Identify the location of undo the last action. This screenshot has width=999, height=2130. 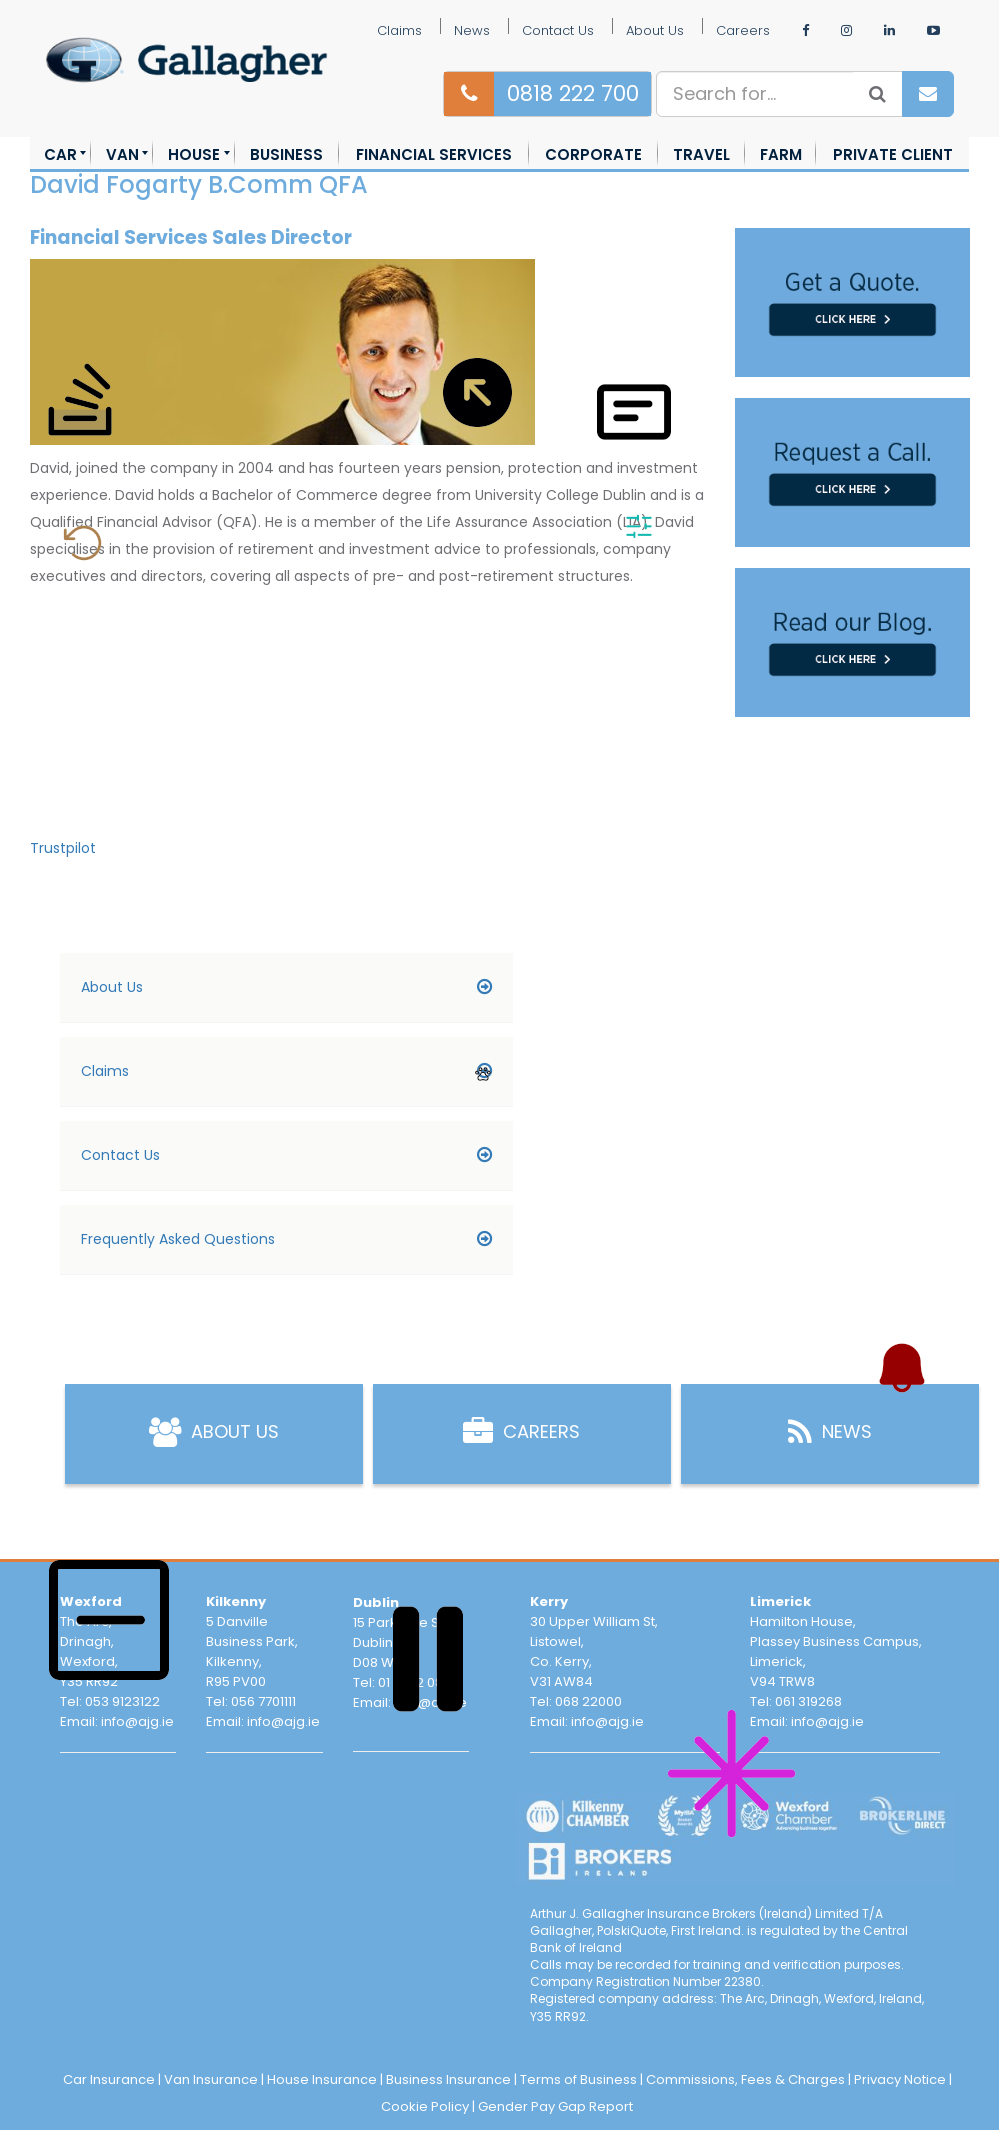
(84, 543).